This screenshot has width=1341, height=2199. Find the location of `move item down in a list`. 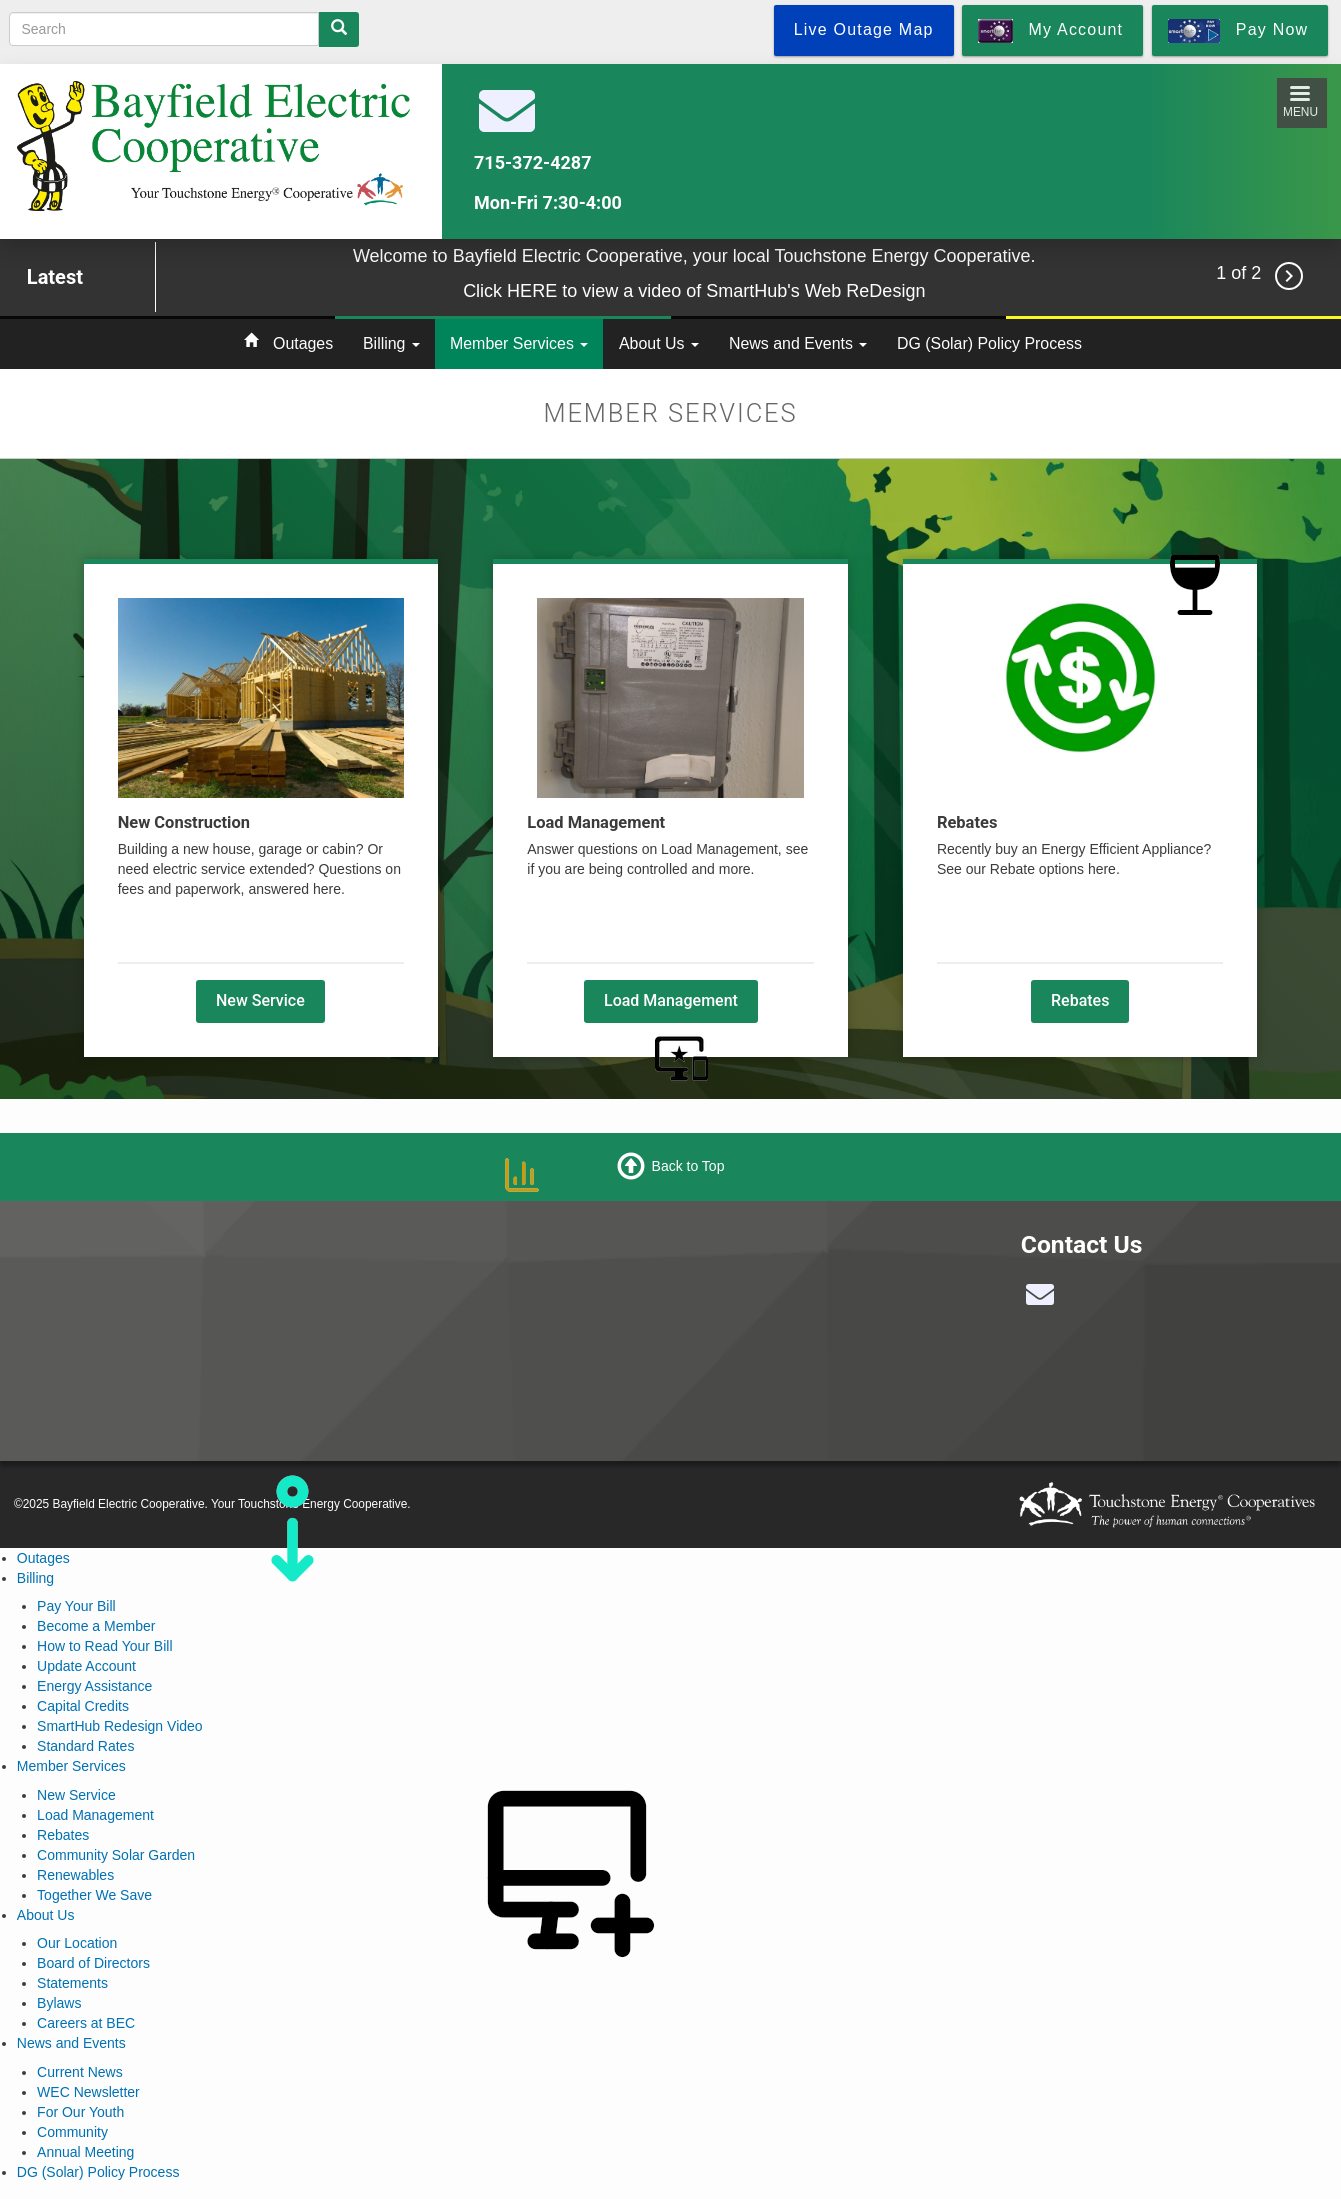

move item down in a list is located at coordinates (292, 1528).